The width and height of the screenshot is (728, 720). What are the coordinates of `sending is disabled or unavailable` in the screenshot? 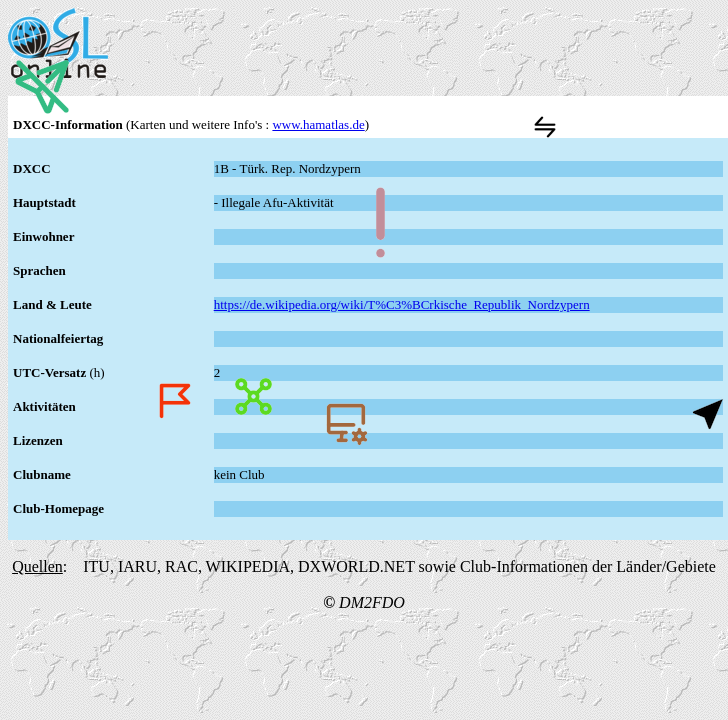 It's located at (42, 86).